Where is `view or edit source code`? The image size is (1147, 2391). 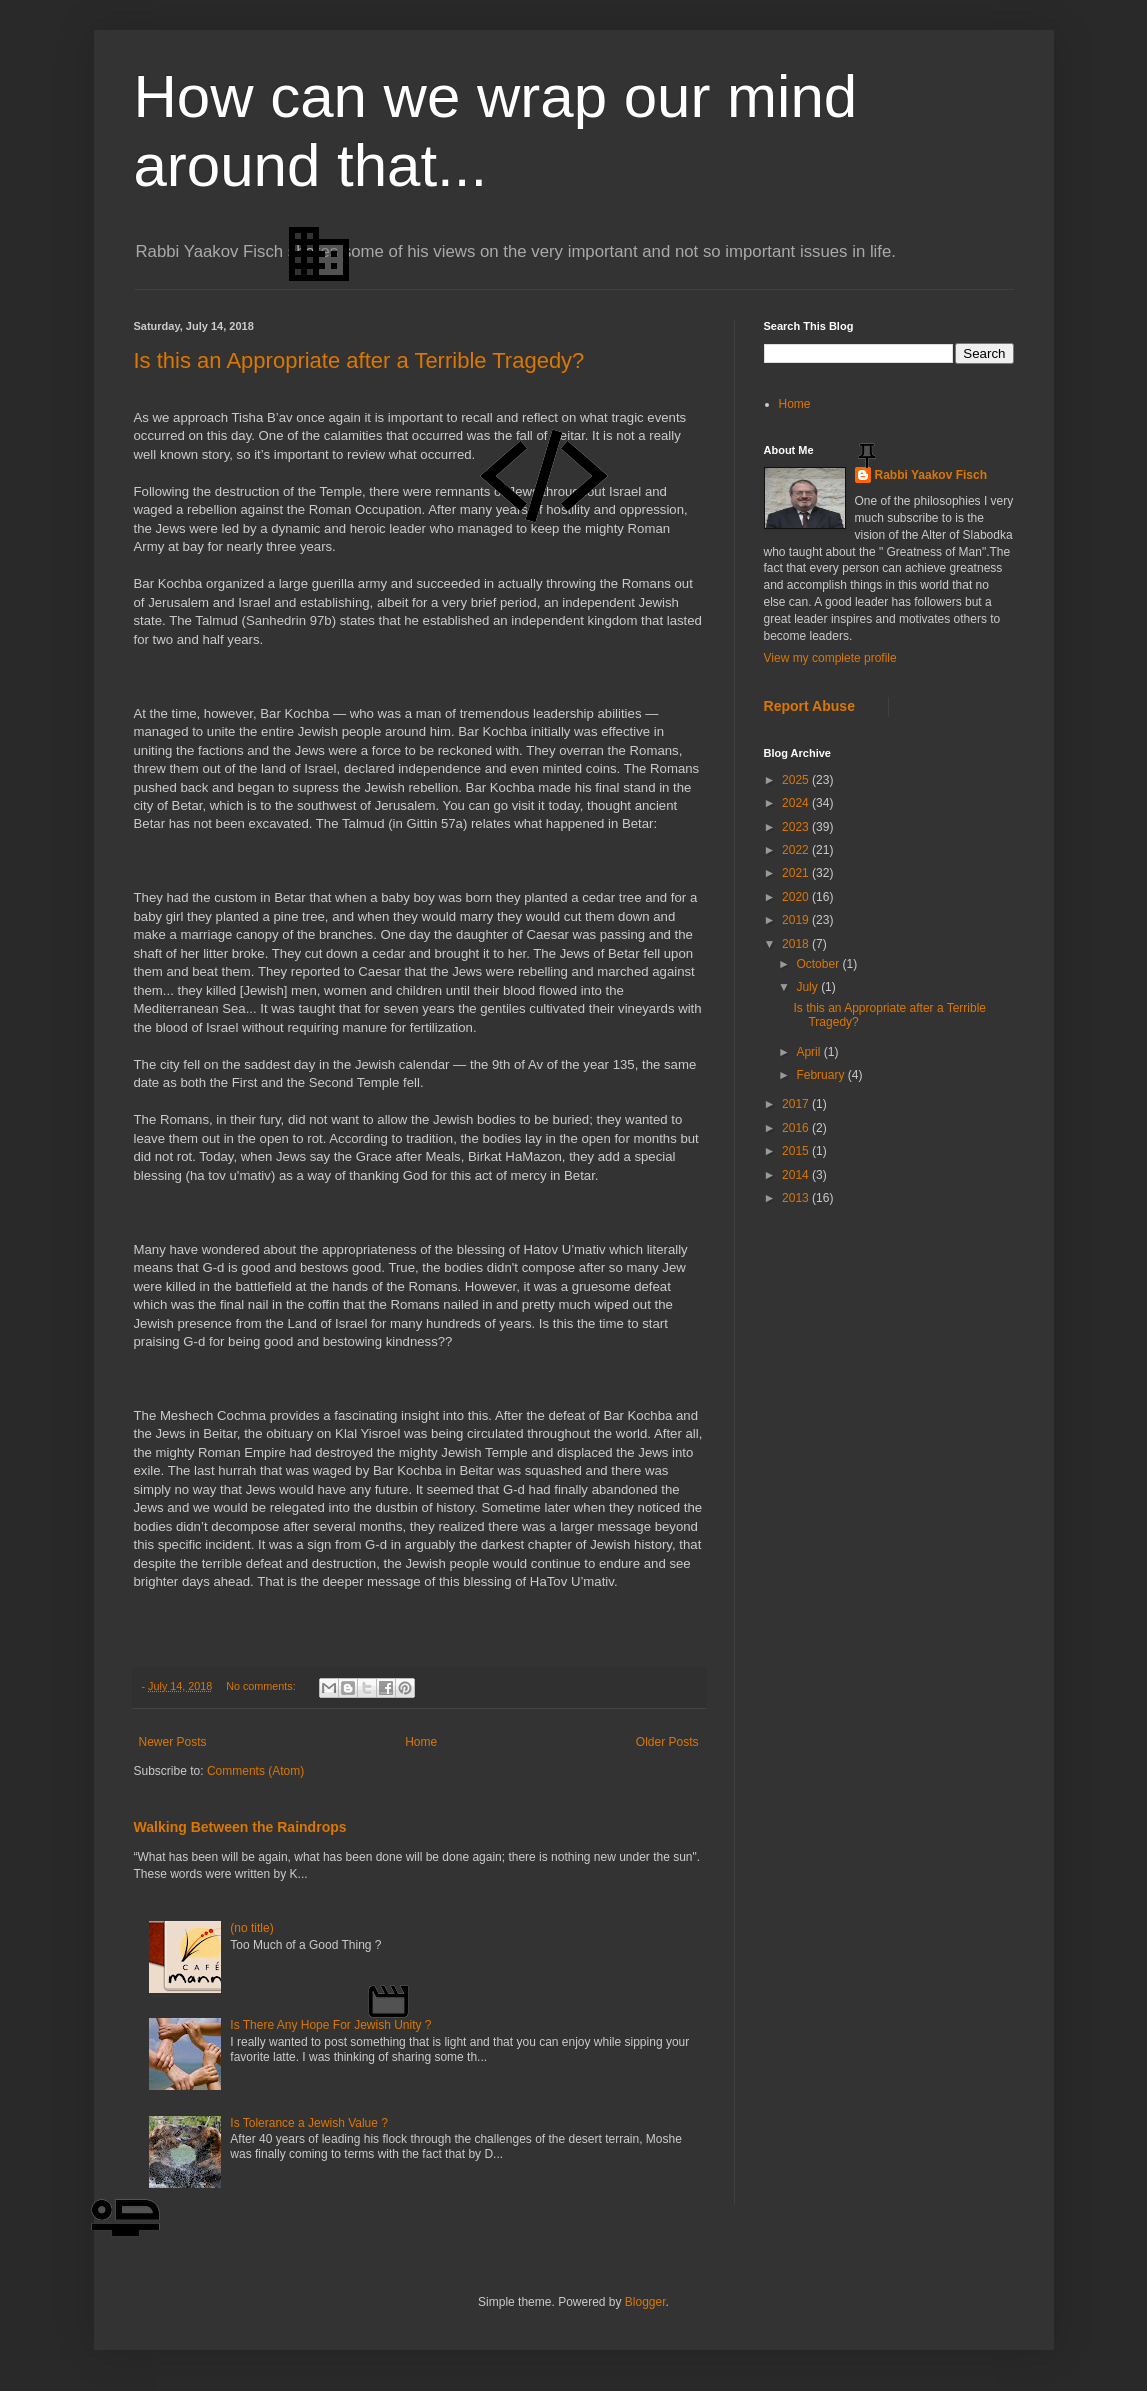 view or edit source code is located at coordinates (544, 476).